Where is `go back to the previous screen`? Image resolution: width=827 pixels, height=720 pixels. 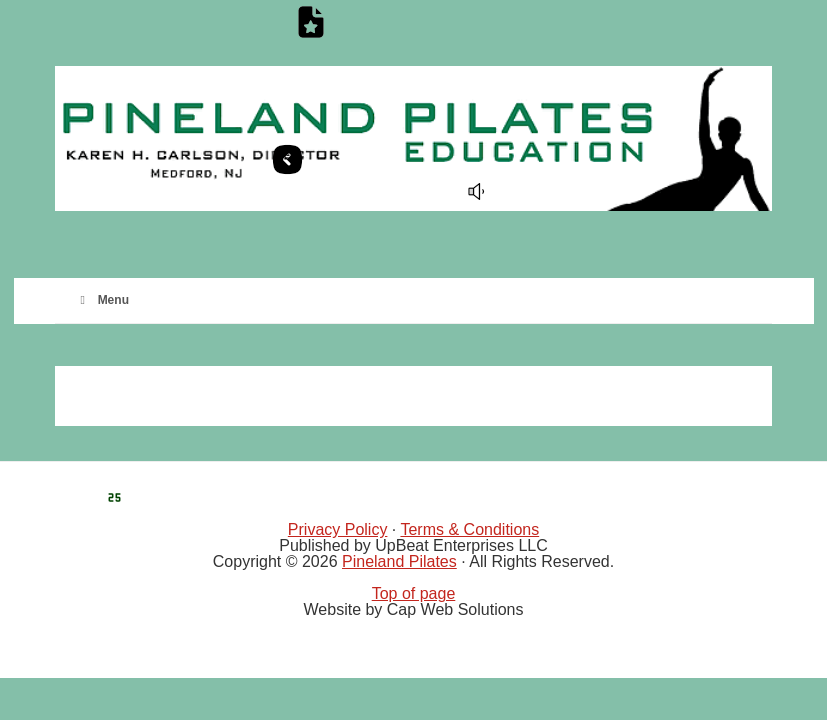
go back to the previous screen is located at coordinates (287, 159).